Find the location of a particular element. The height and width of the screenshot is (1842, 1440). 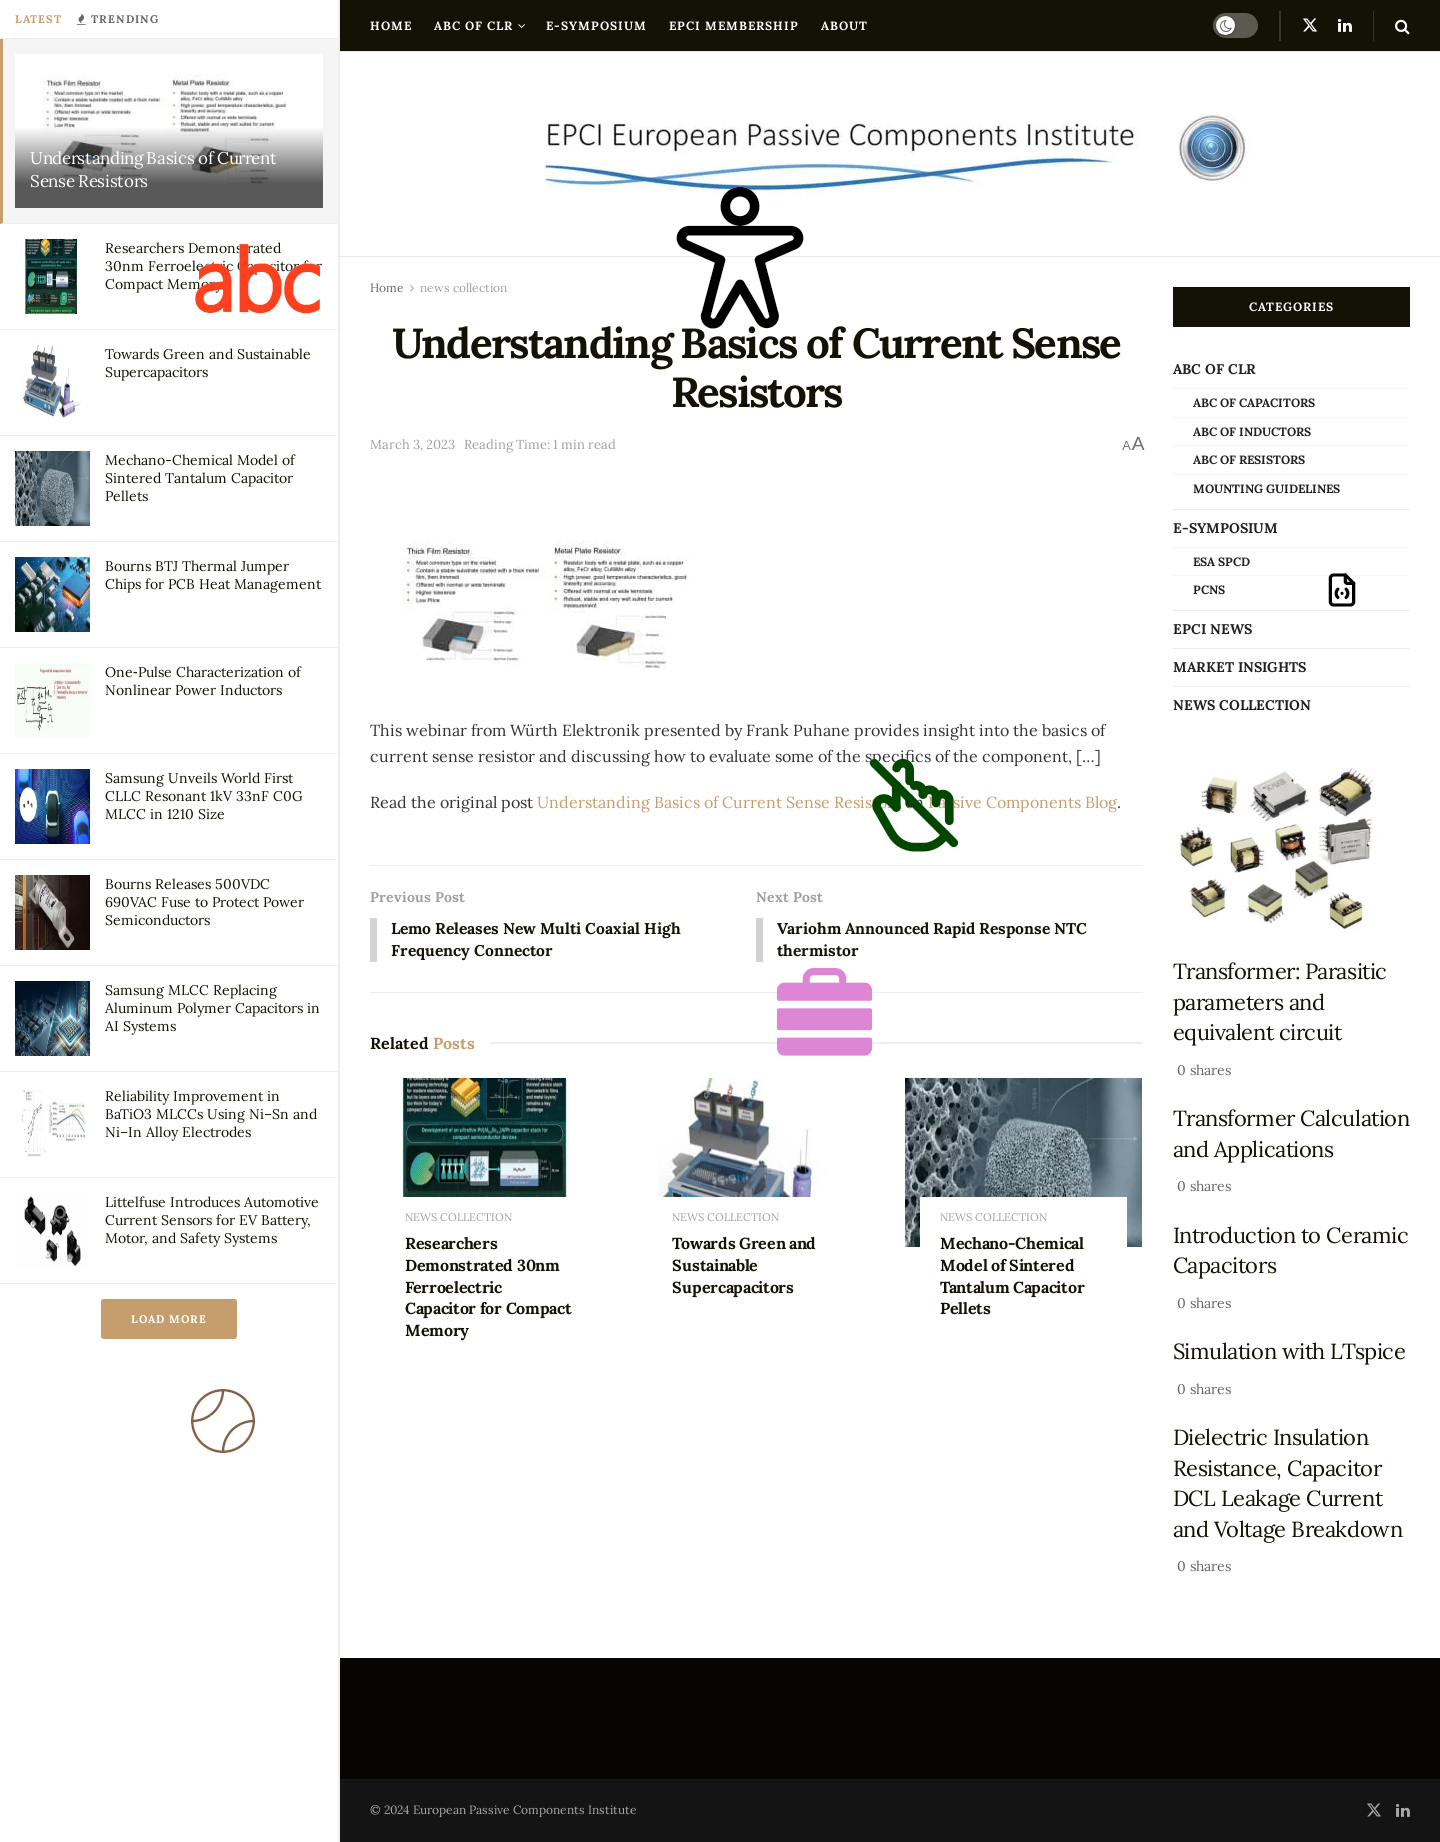

accessibility settings or features is located at coordinates (740, 260).